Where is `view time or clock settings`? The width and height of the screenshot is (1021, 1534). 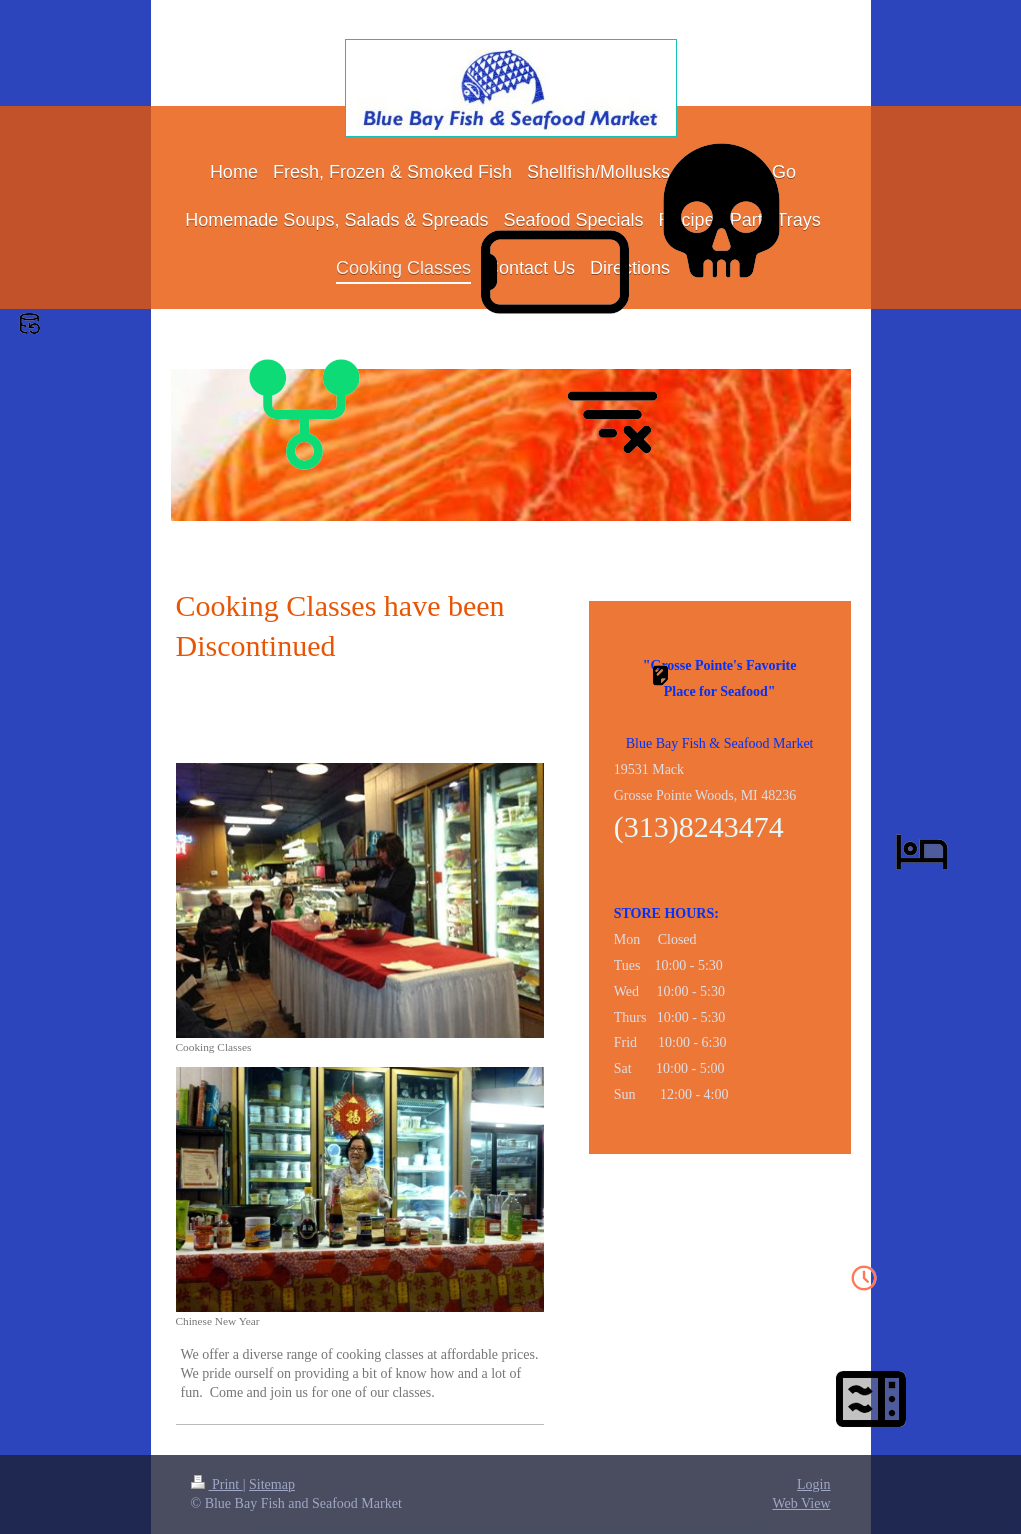 view time or clock settings is located at coordinates (864, 1278).